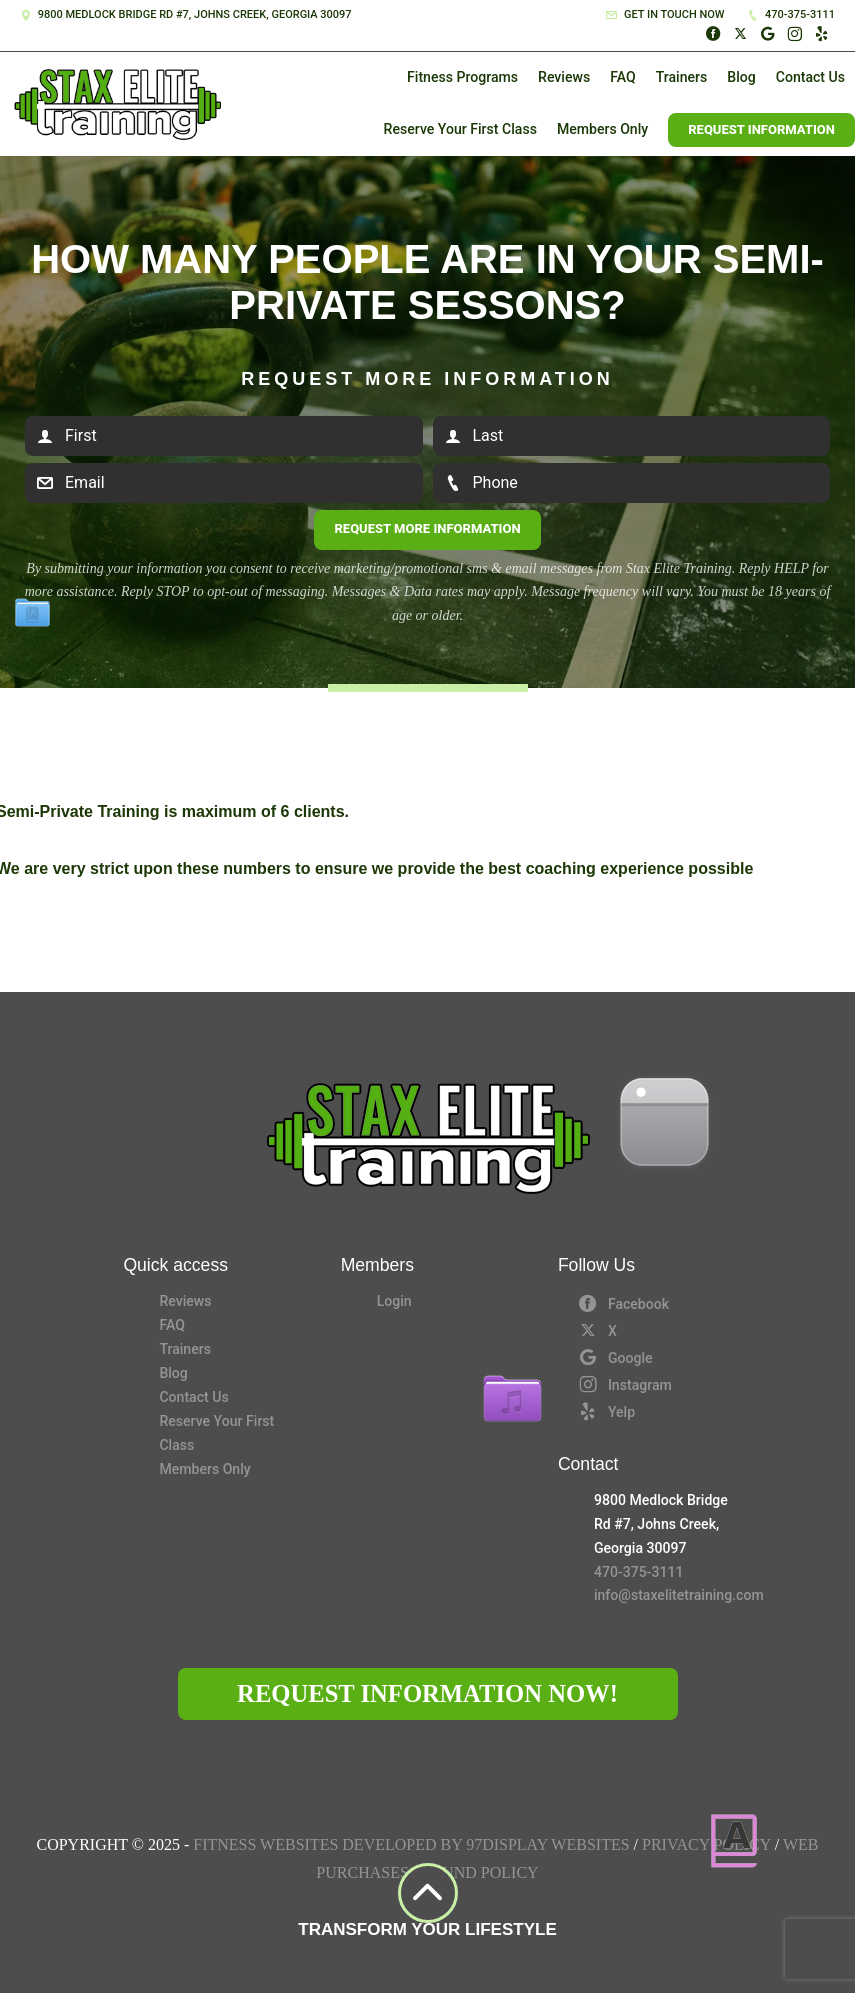 This screenshot has width=855, height=1993. What do you see at coordinates (512, 1398) in the screenshot?
I see `open your music folder` at bounding box center [512, 1398].